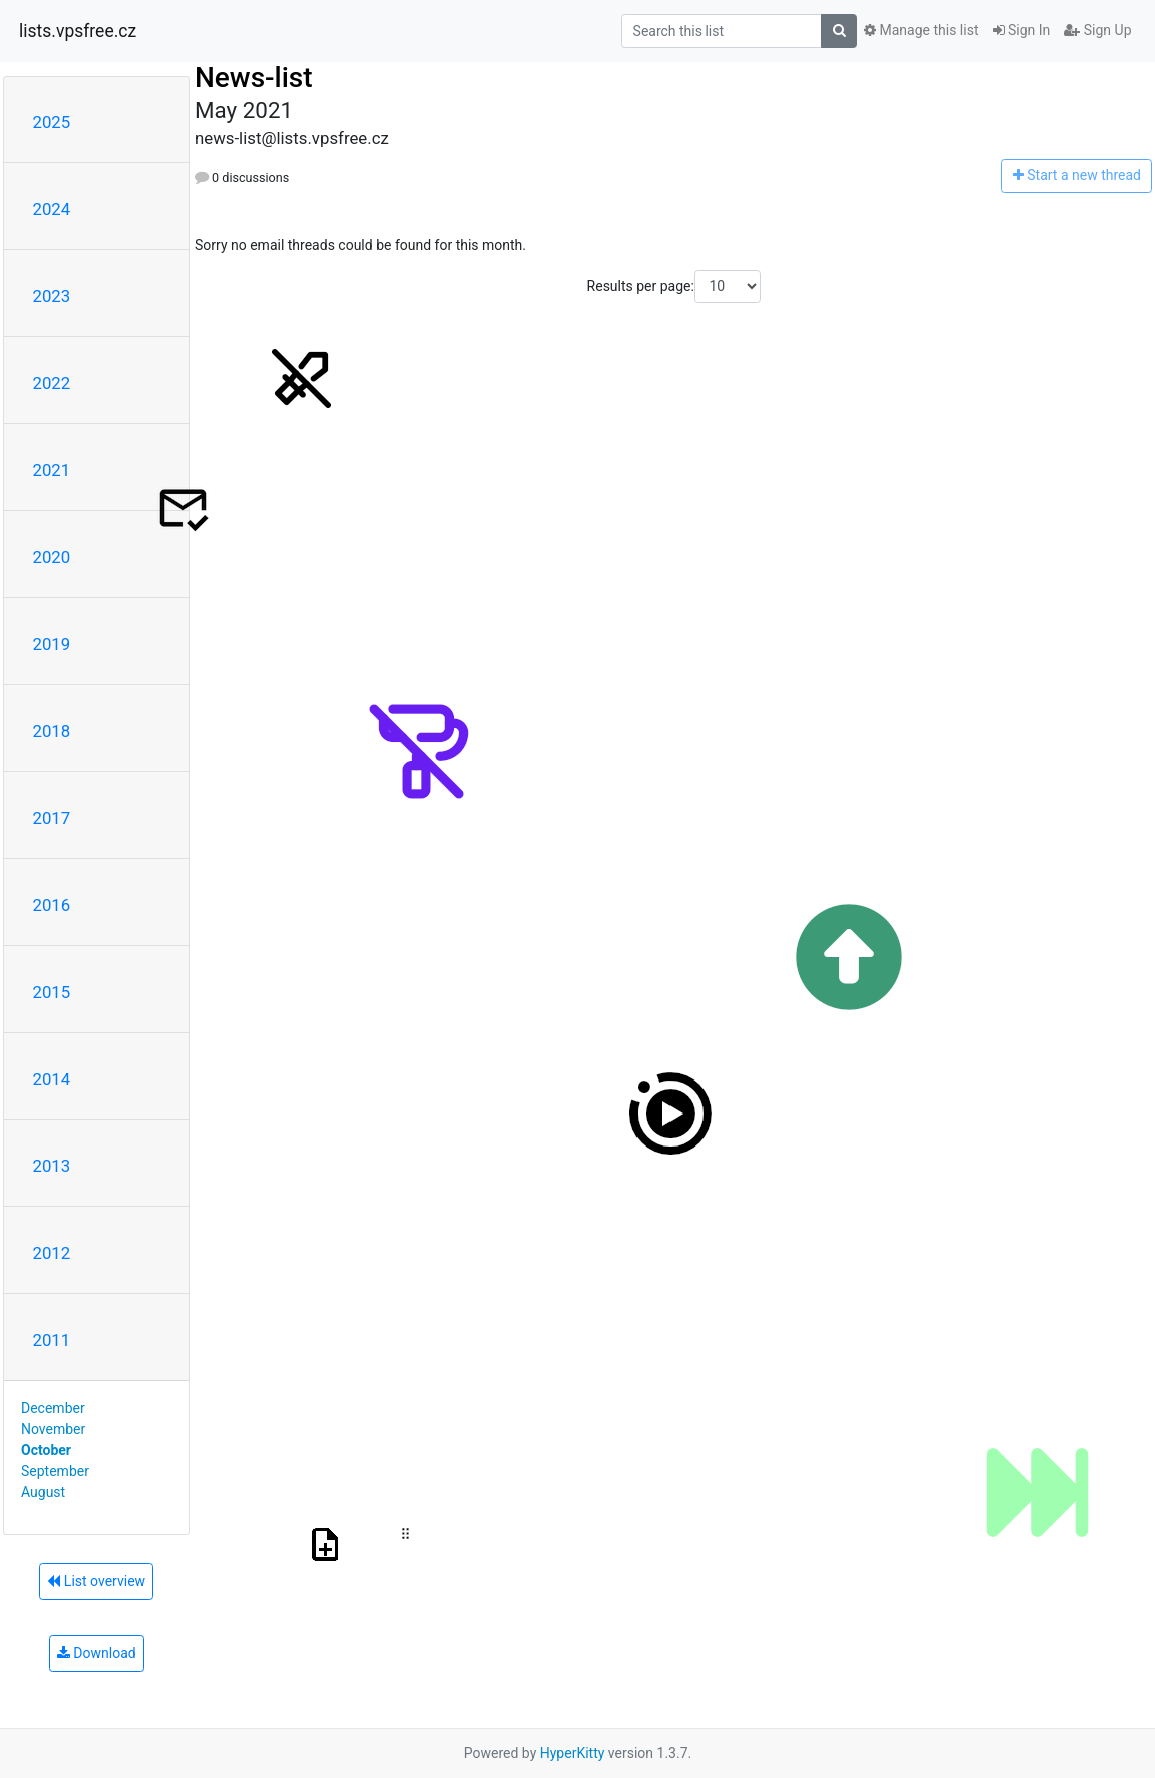 This screenshot has width=1155, height=1778. Describe the element at coordinates (405, 1533) in the screenshot. I see `drag to reorder or rearrange items` at that location.